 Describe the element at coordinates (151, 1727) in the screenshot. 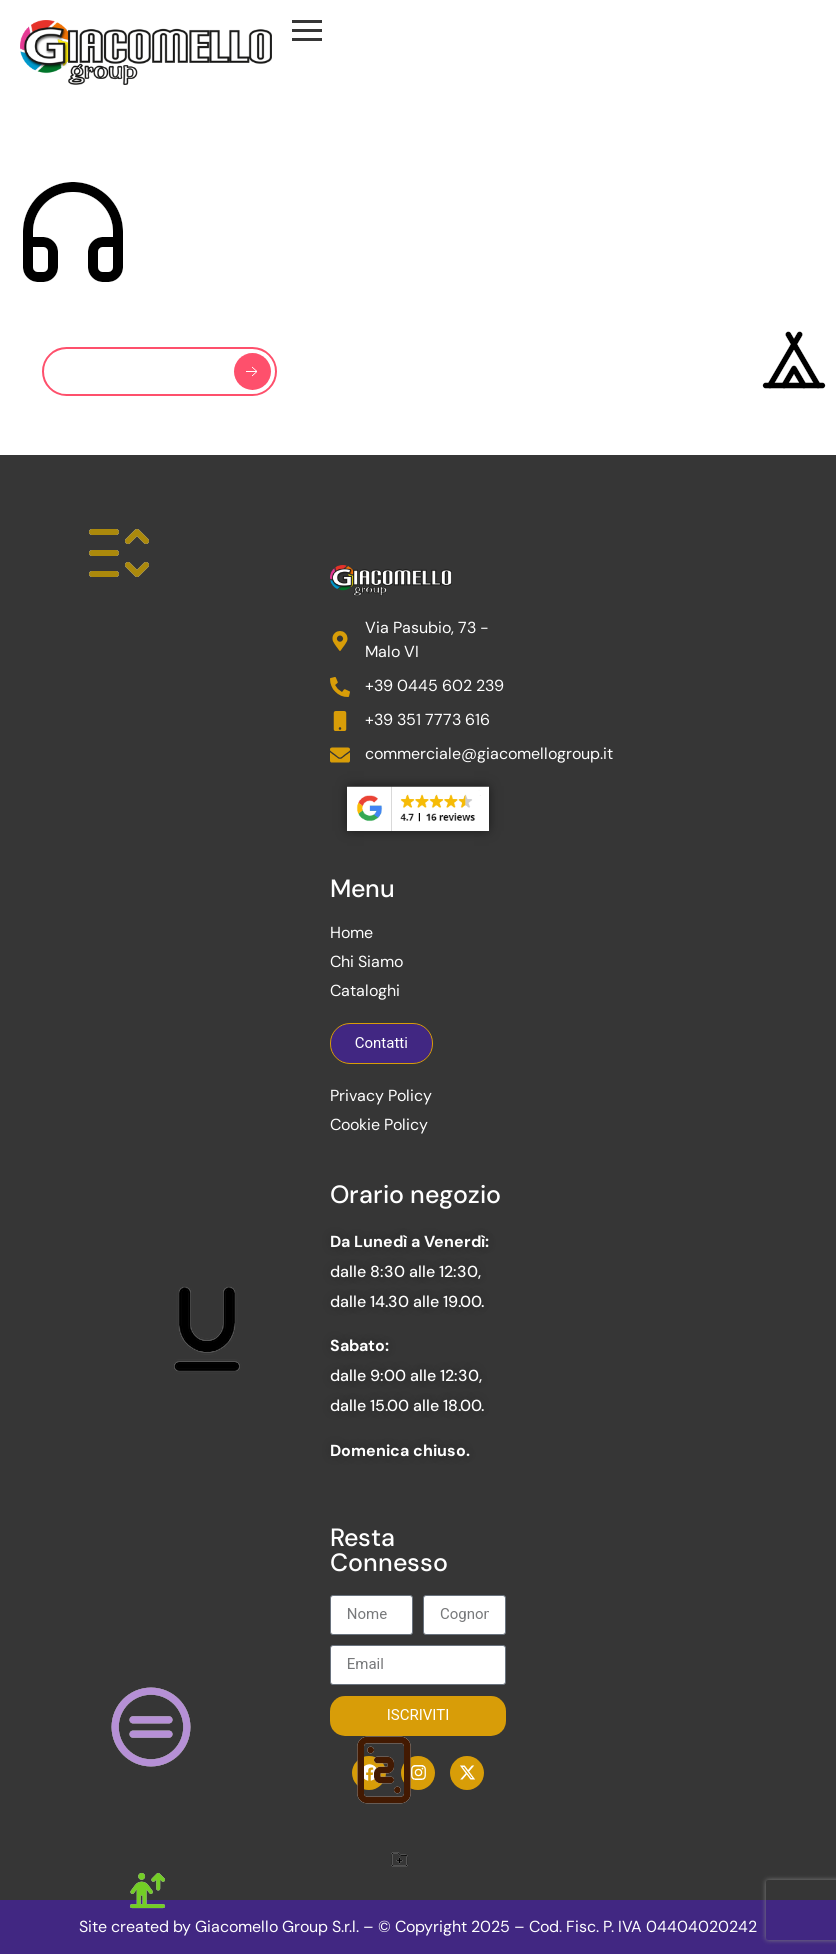

I see `indicates equality or balanced state` at that location.